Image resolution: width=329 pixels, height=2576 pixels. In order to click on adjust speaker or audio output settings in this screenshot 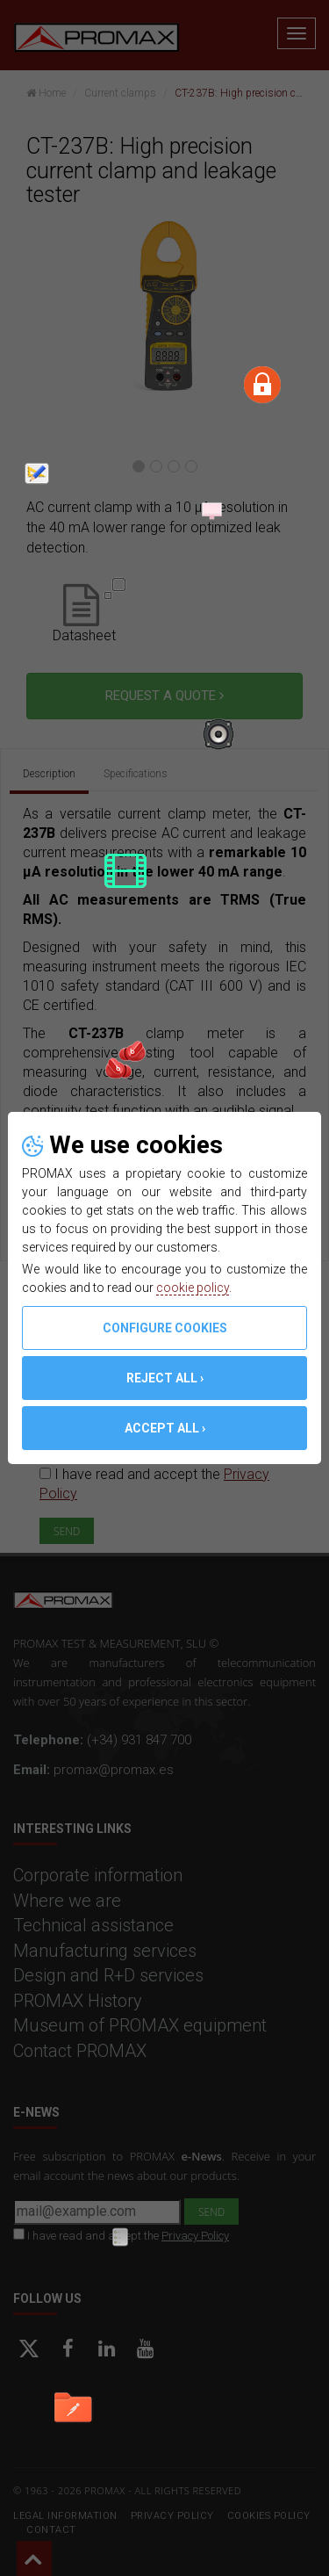, I will do `click(218, 734)`.